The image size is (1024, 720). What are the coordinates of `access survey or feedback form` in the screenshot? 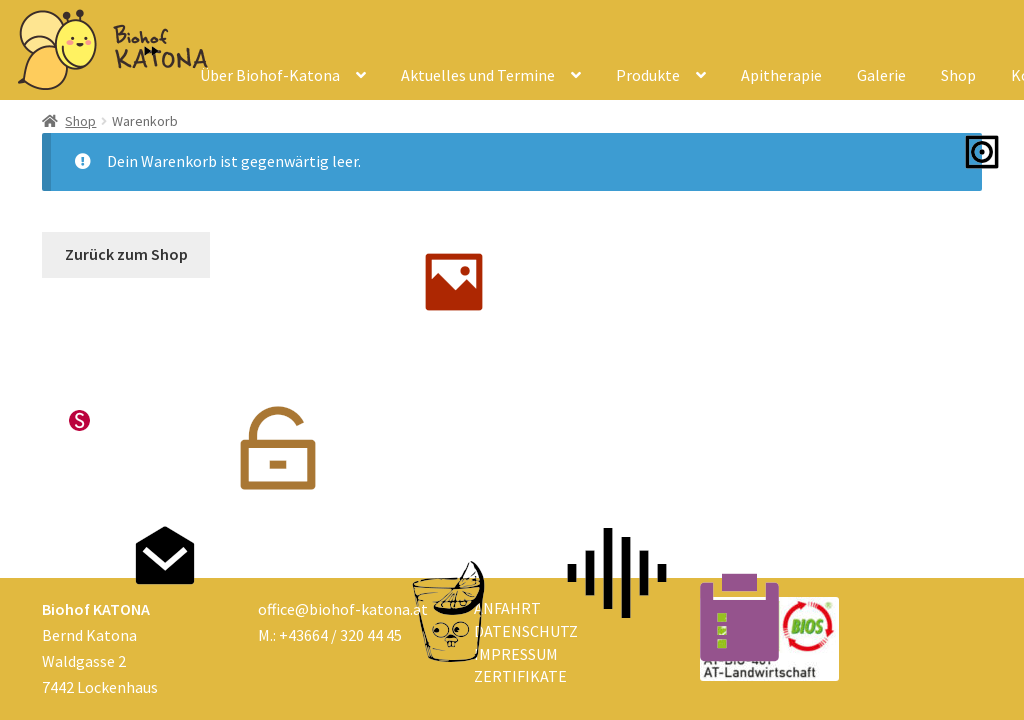 It's located at (739, 617).